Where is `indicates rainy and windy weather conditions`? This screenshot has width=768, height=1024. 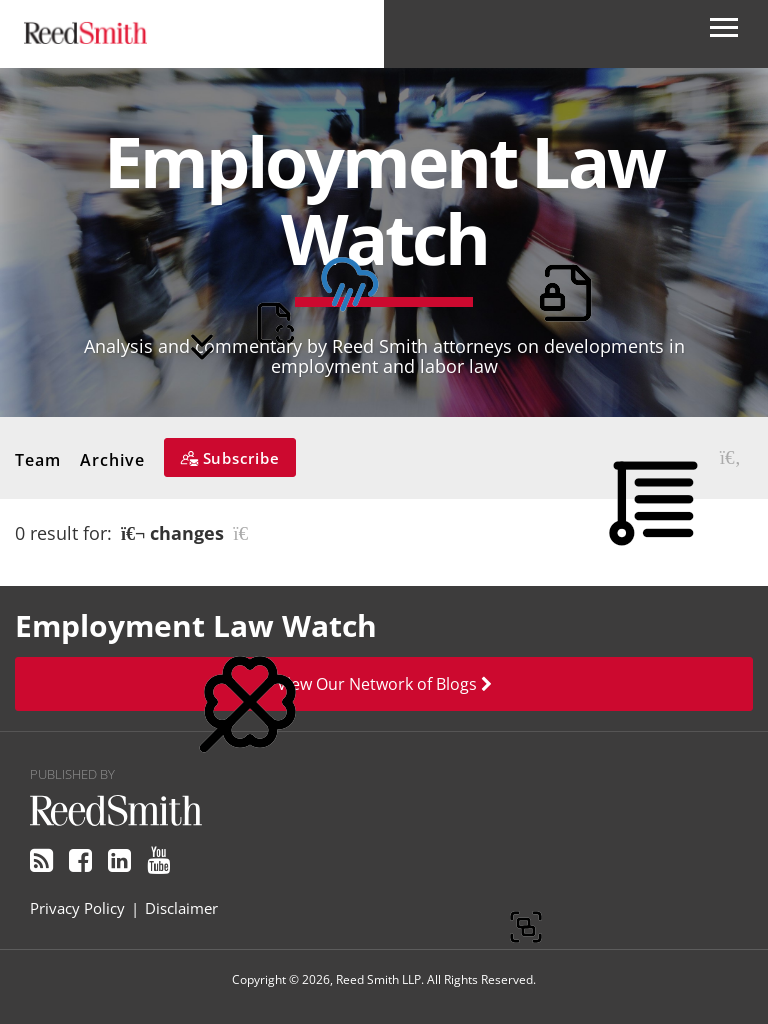
indicates rainy and windy weather conditions is located at coordinates (350, 283).